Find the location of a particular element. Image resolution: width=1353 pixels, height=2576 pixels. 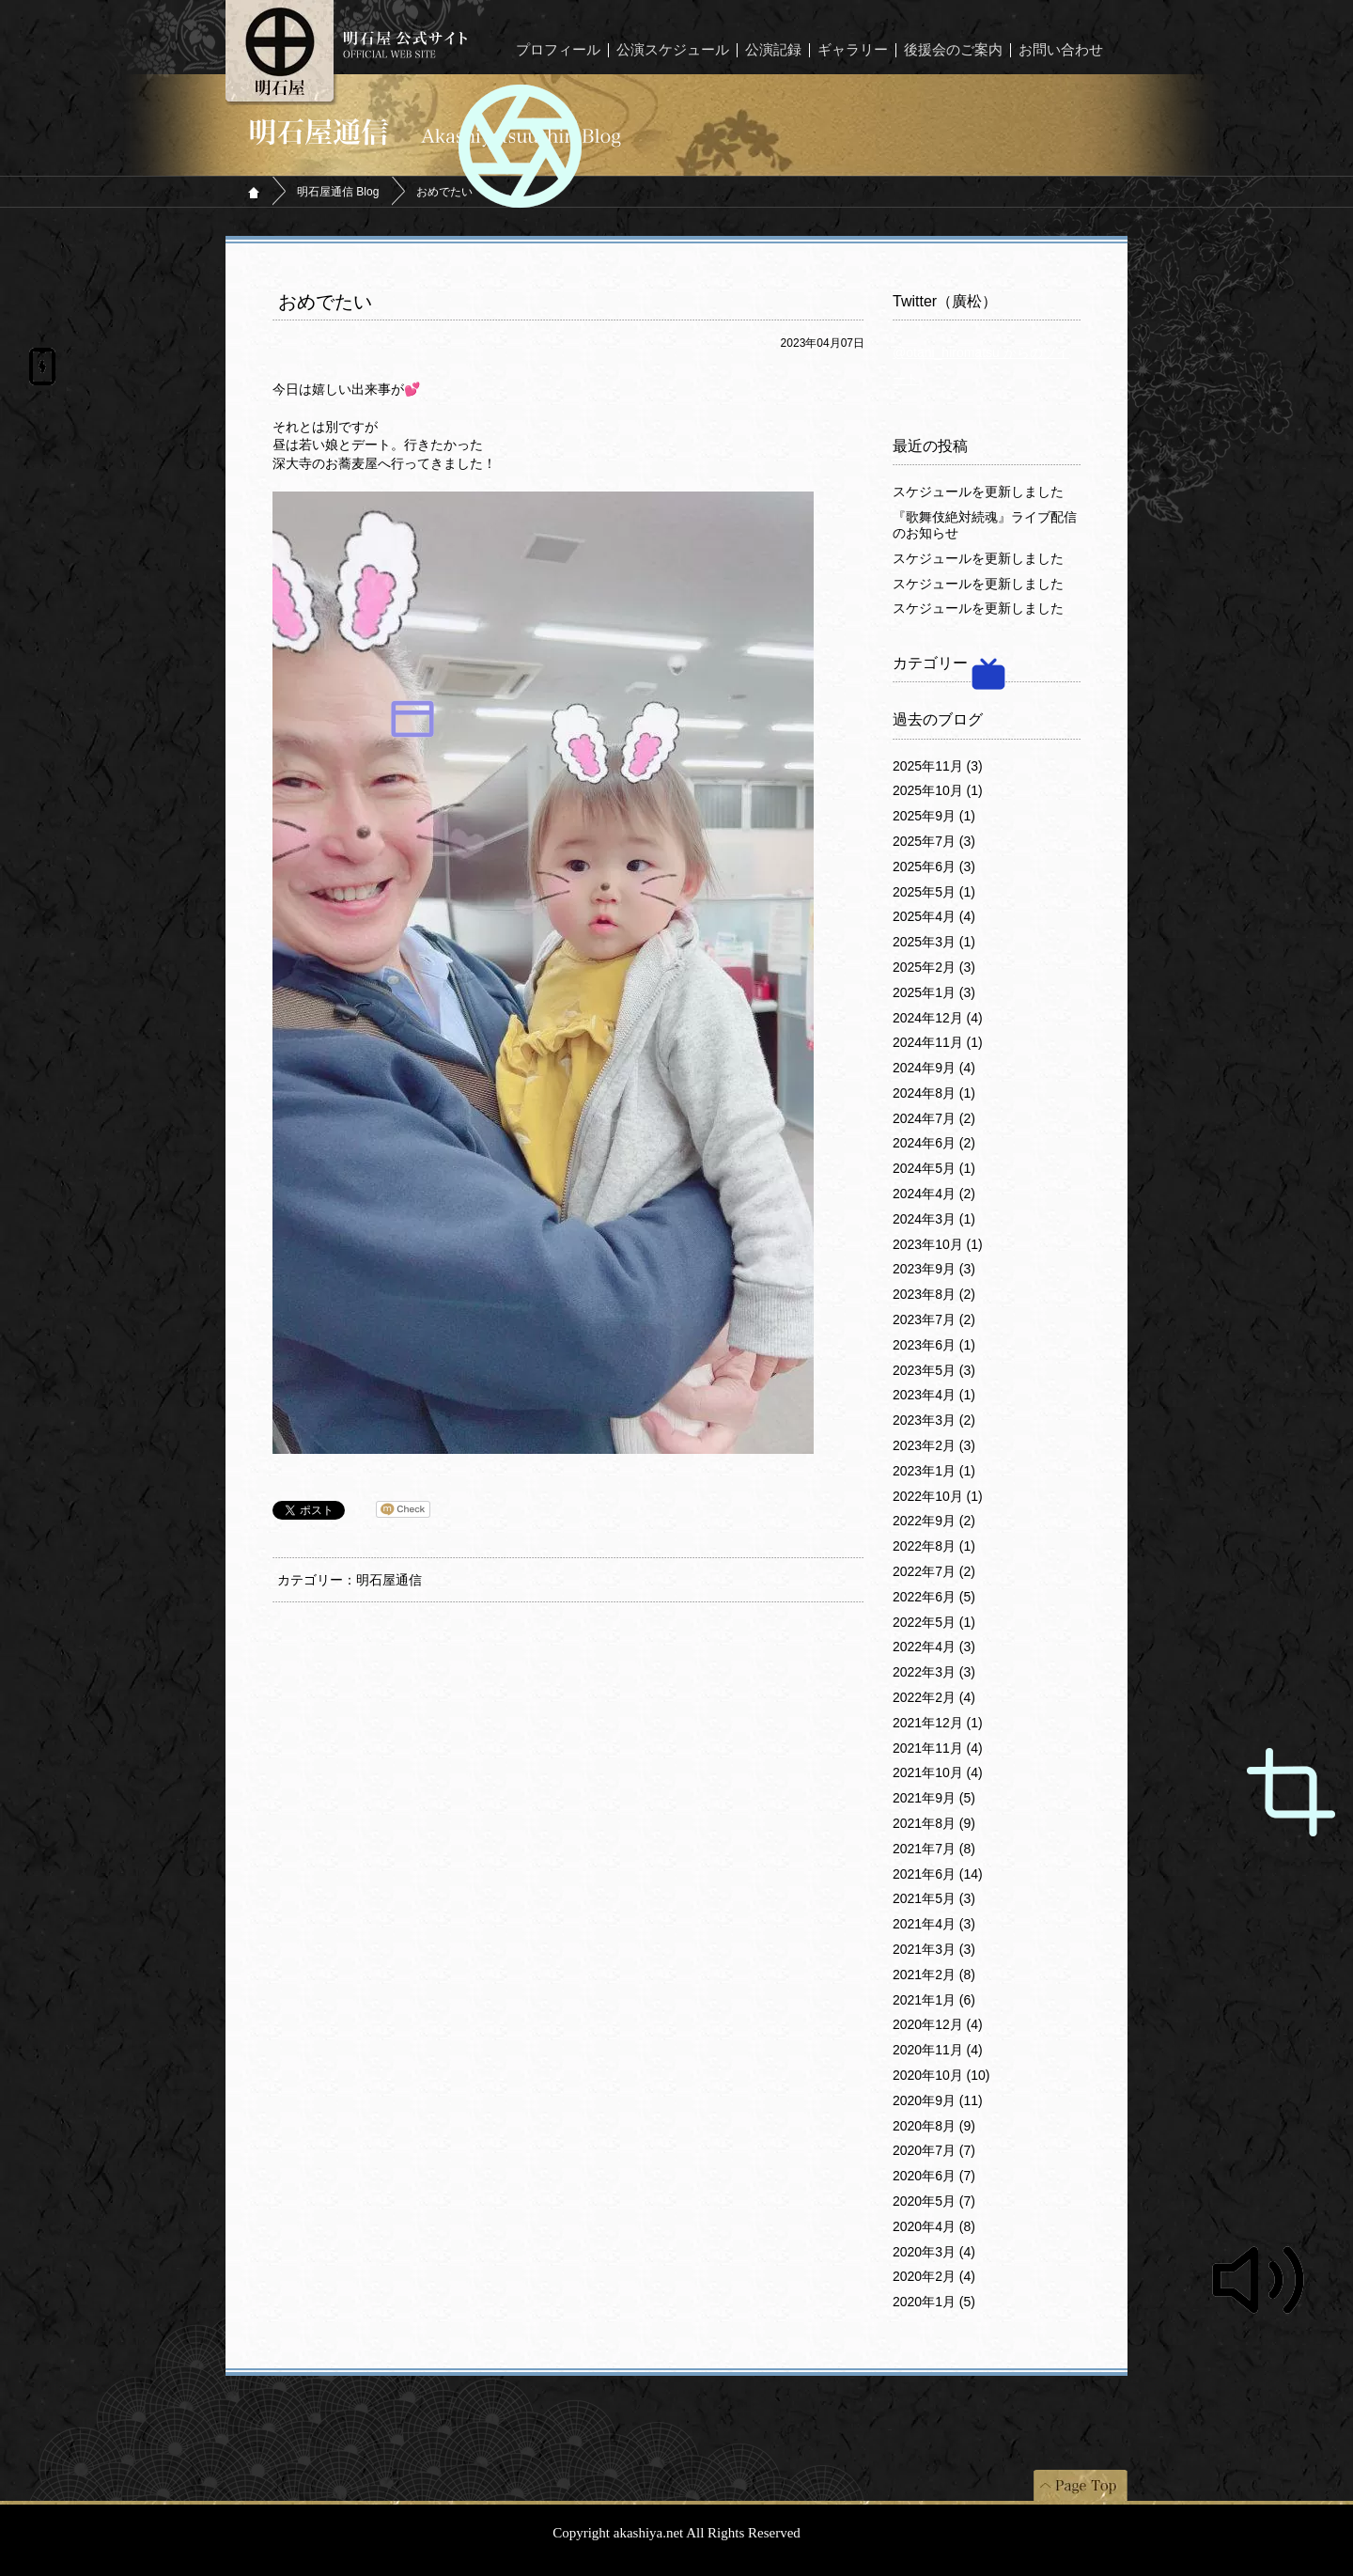

access tv or display settings is located at coordinates (988, 675).